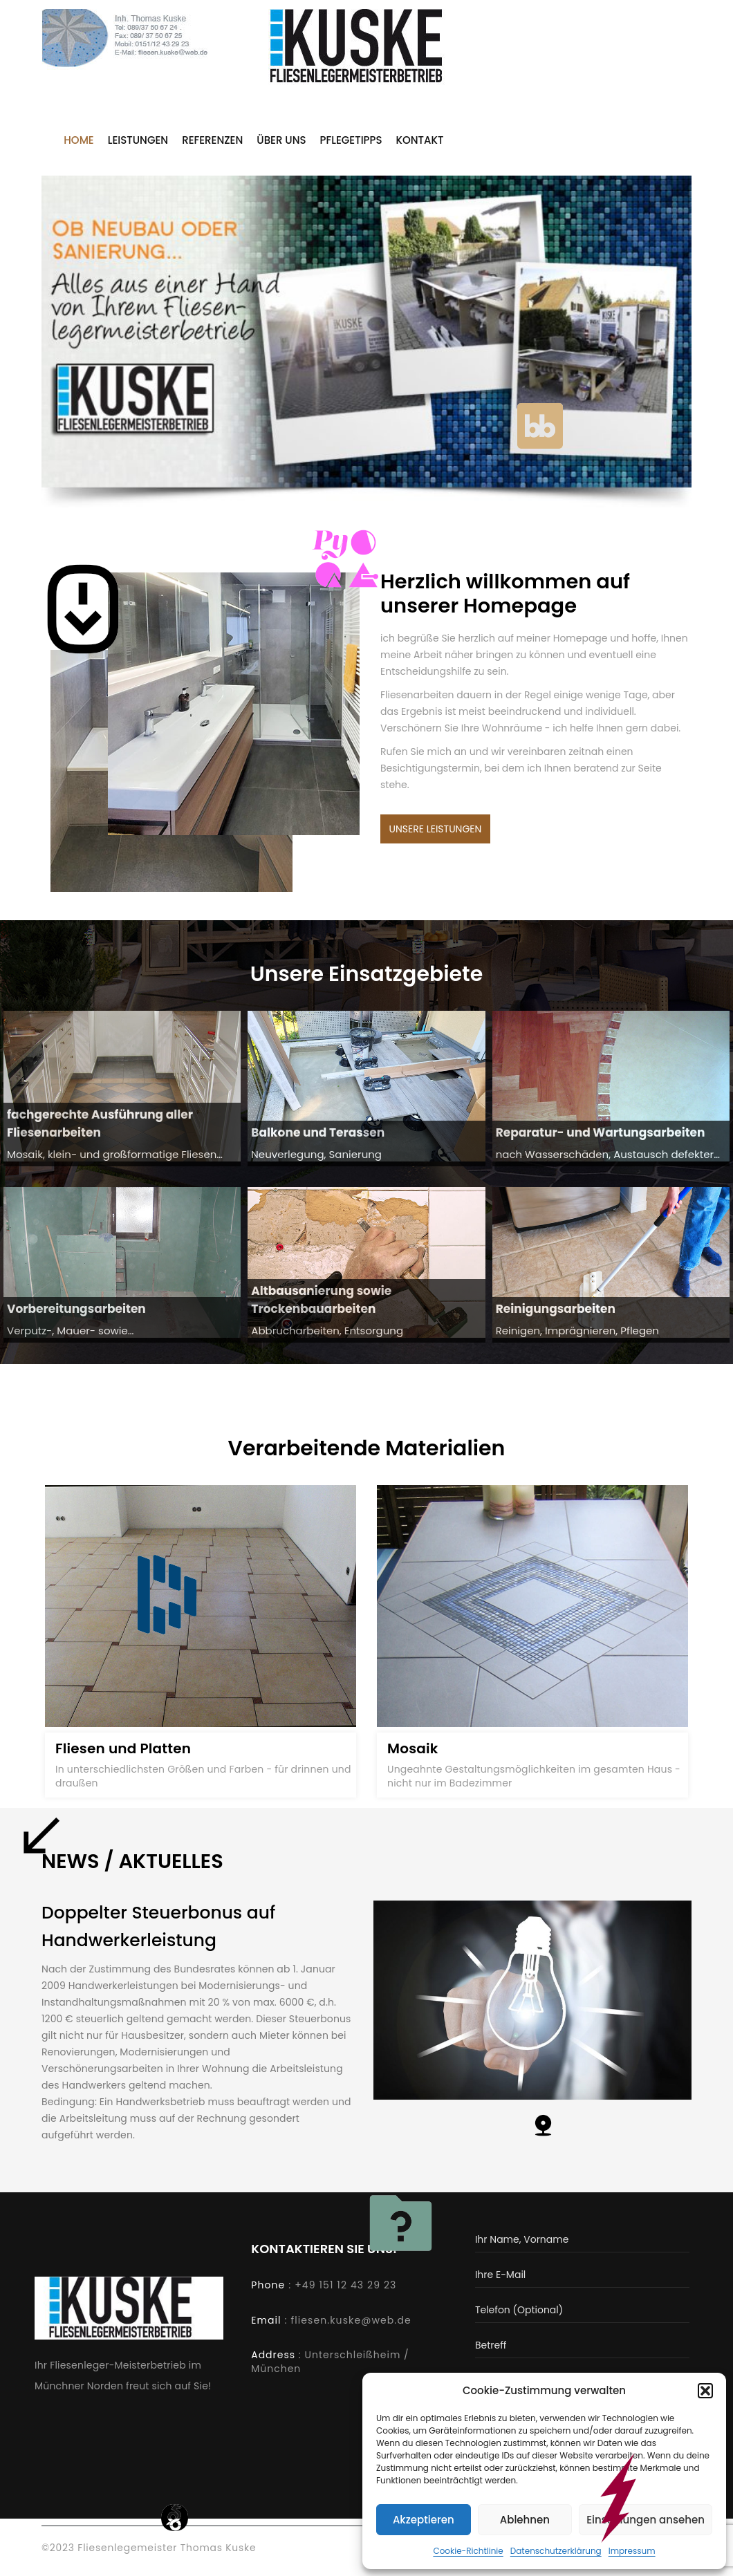 The height and width of the screenshot is (2576, 733). I want to click on hotwire brand logo, so click(618, 2498).